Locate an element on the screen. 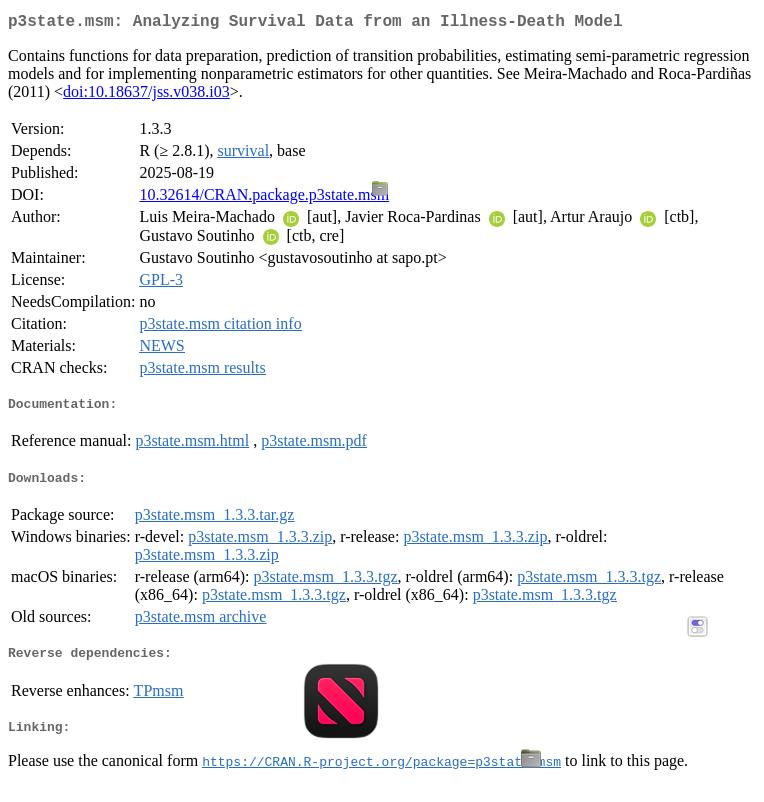  open unity tweak tool settings is located at coordinates (697, 626).